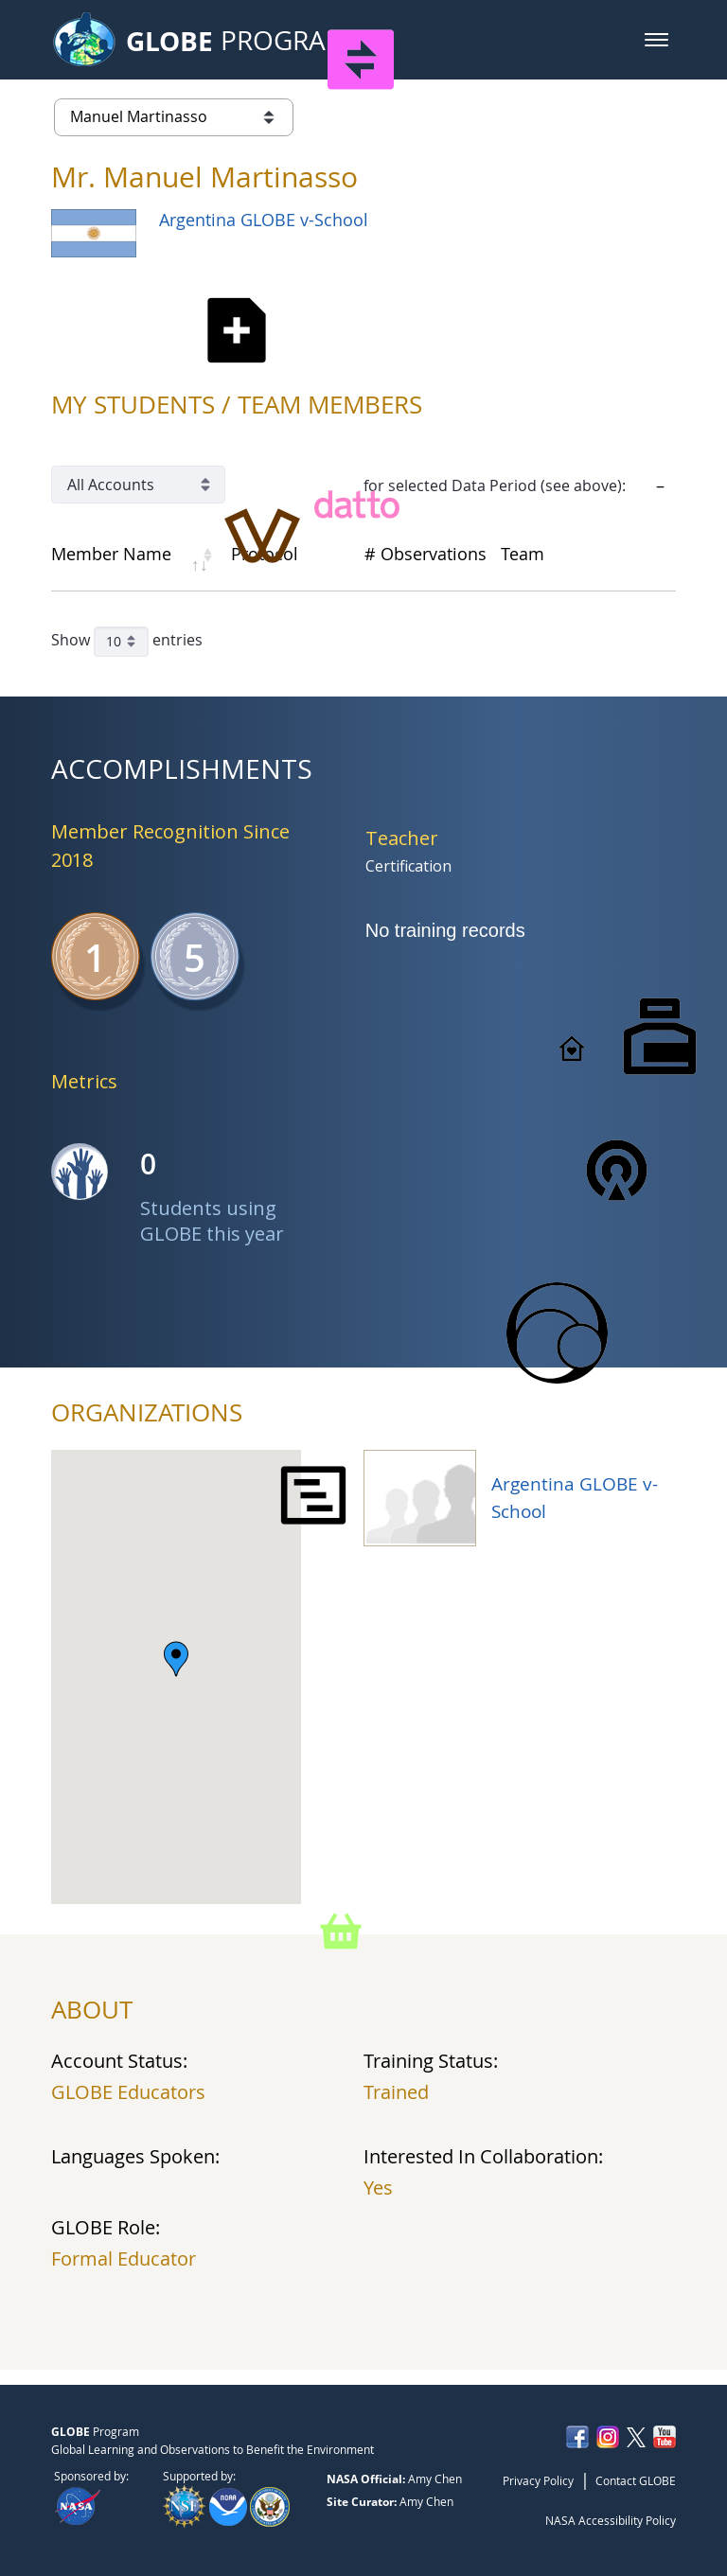 The height and width of the screenshot is (2576, 727). What do you see at coordinates (557, 1332) in the screenshot?
I see `pagseguro payment service logo` at bounding box center [557, 1332].